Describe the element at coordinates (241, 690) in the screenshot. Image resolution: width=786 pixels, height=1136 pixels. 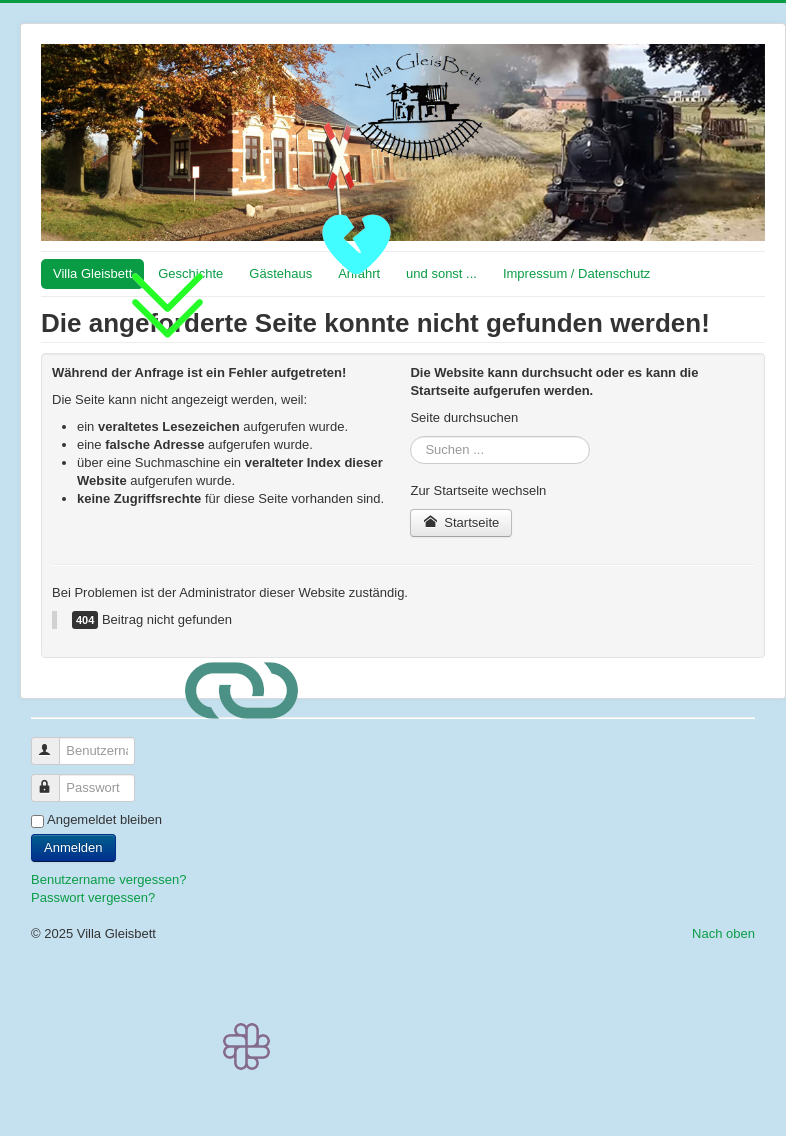
I see `copy or share a link` at that location.